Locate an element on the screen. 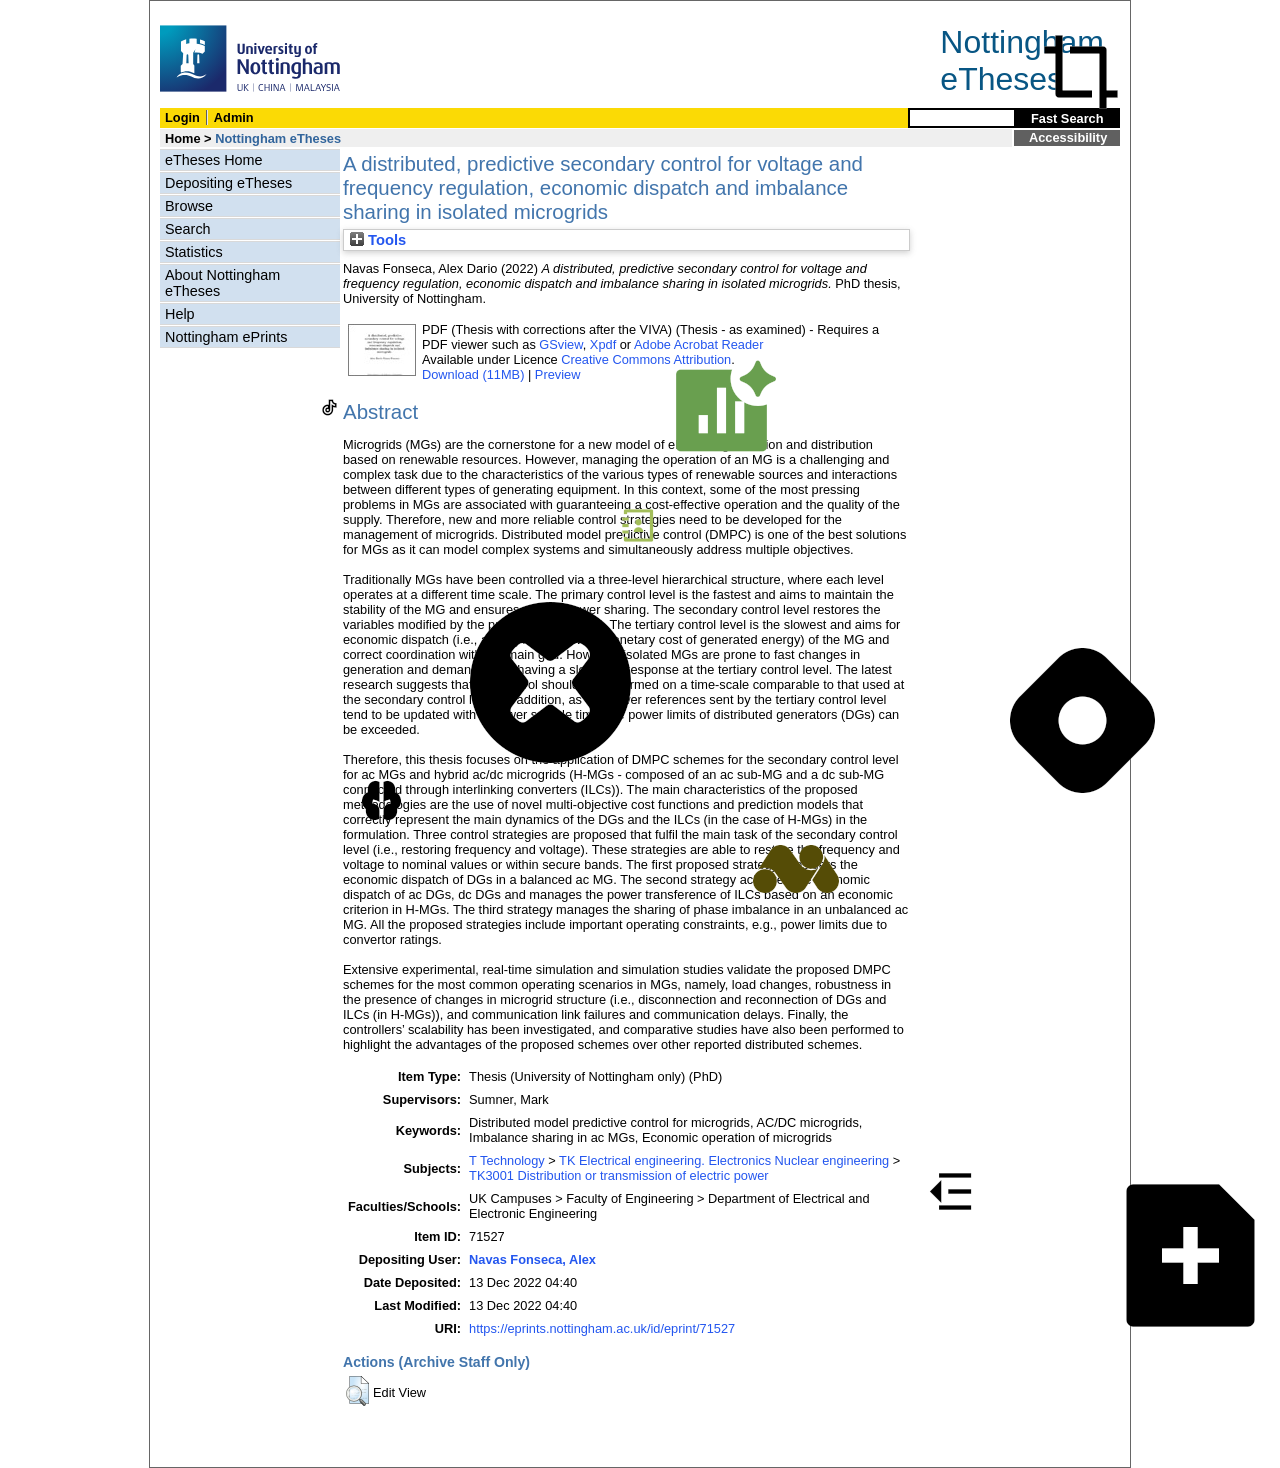  open Hashnode blogging platform is located at coordinates (1082, 720).